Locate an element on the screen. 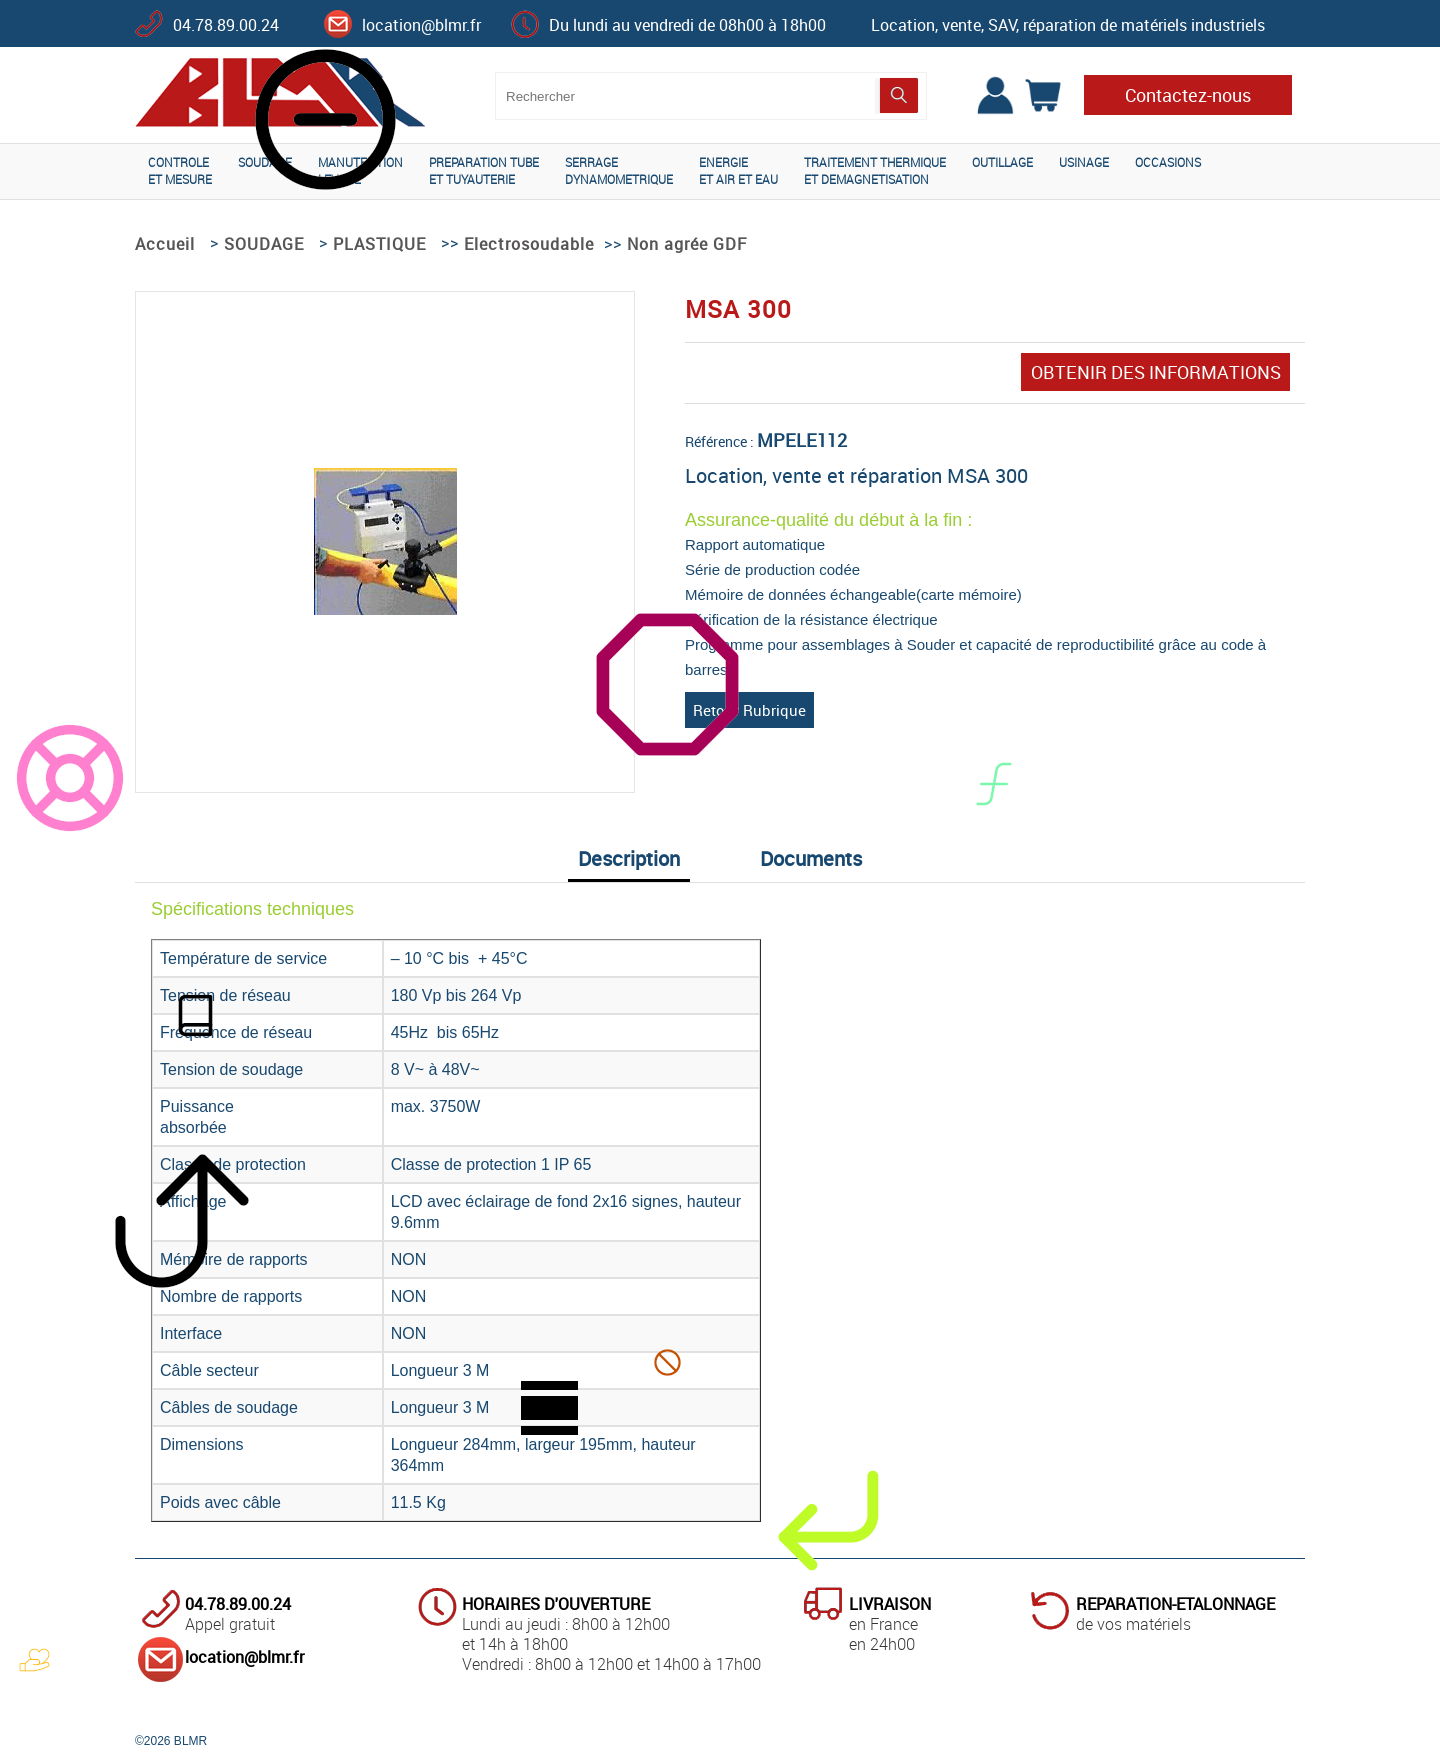 This screenshot has width=1440, height=1761. access mathematical functions or formulas is located at coordinates (994, 784).